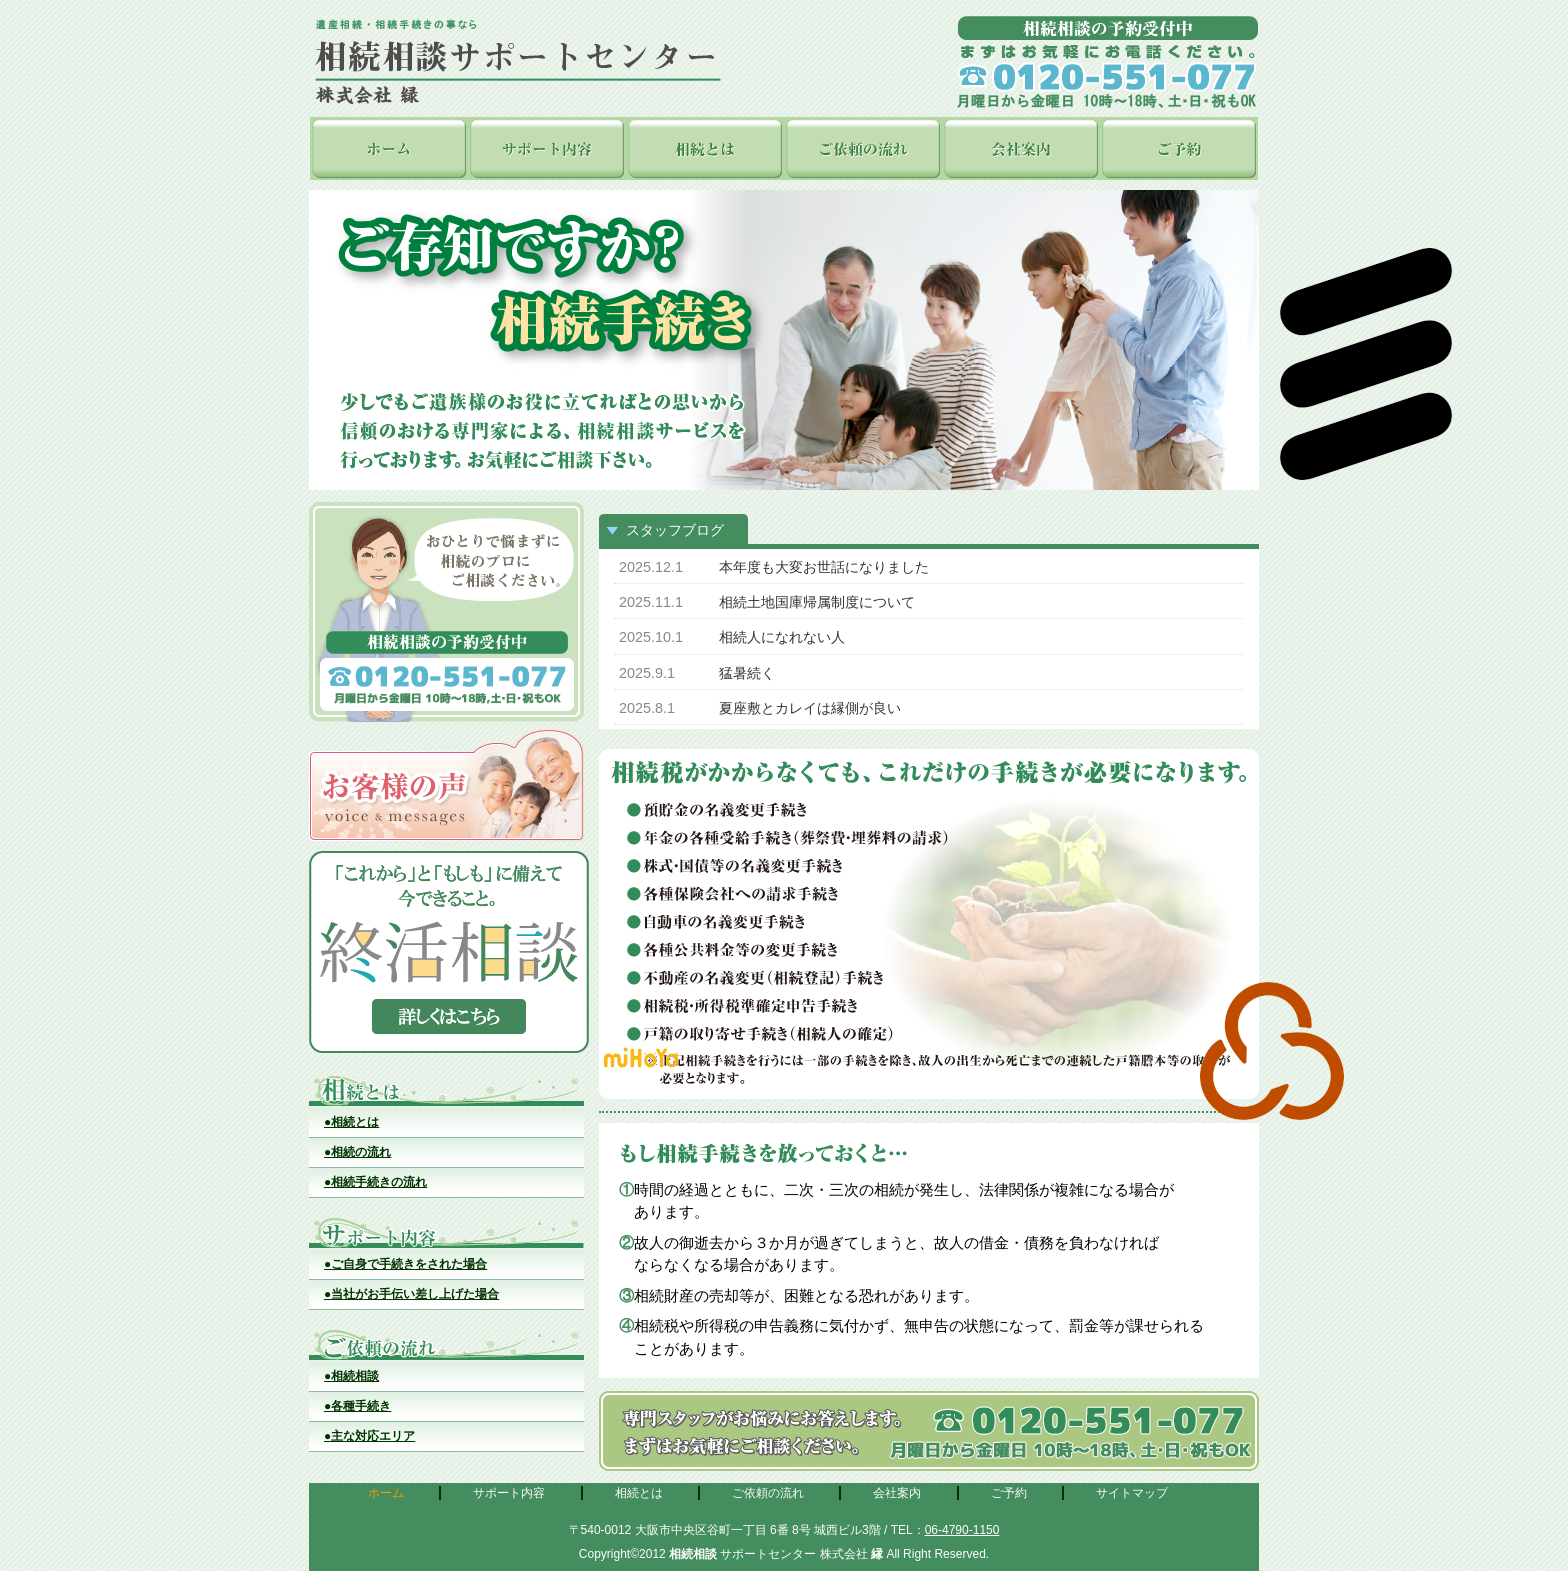  Describe the element at coordinates (1272, 1051) in the screenshot. I see `countingworks pro app or service logo` at that location.